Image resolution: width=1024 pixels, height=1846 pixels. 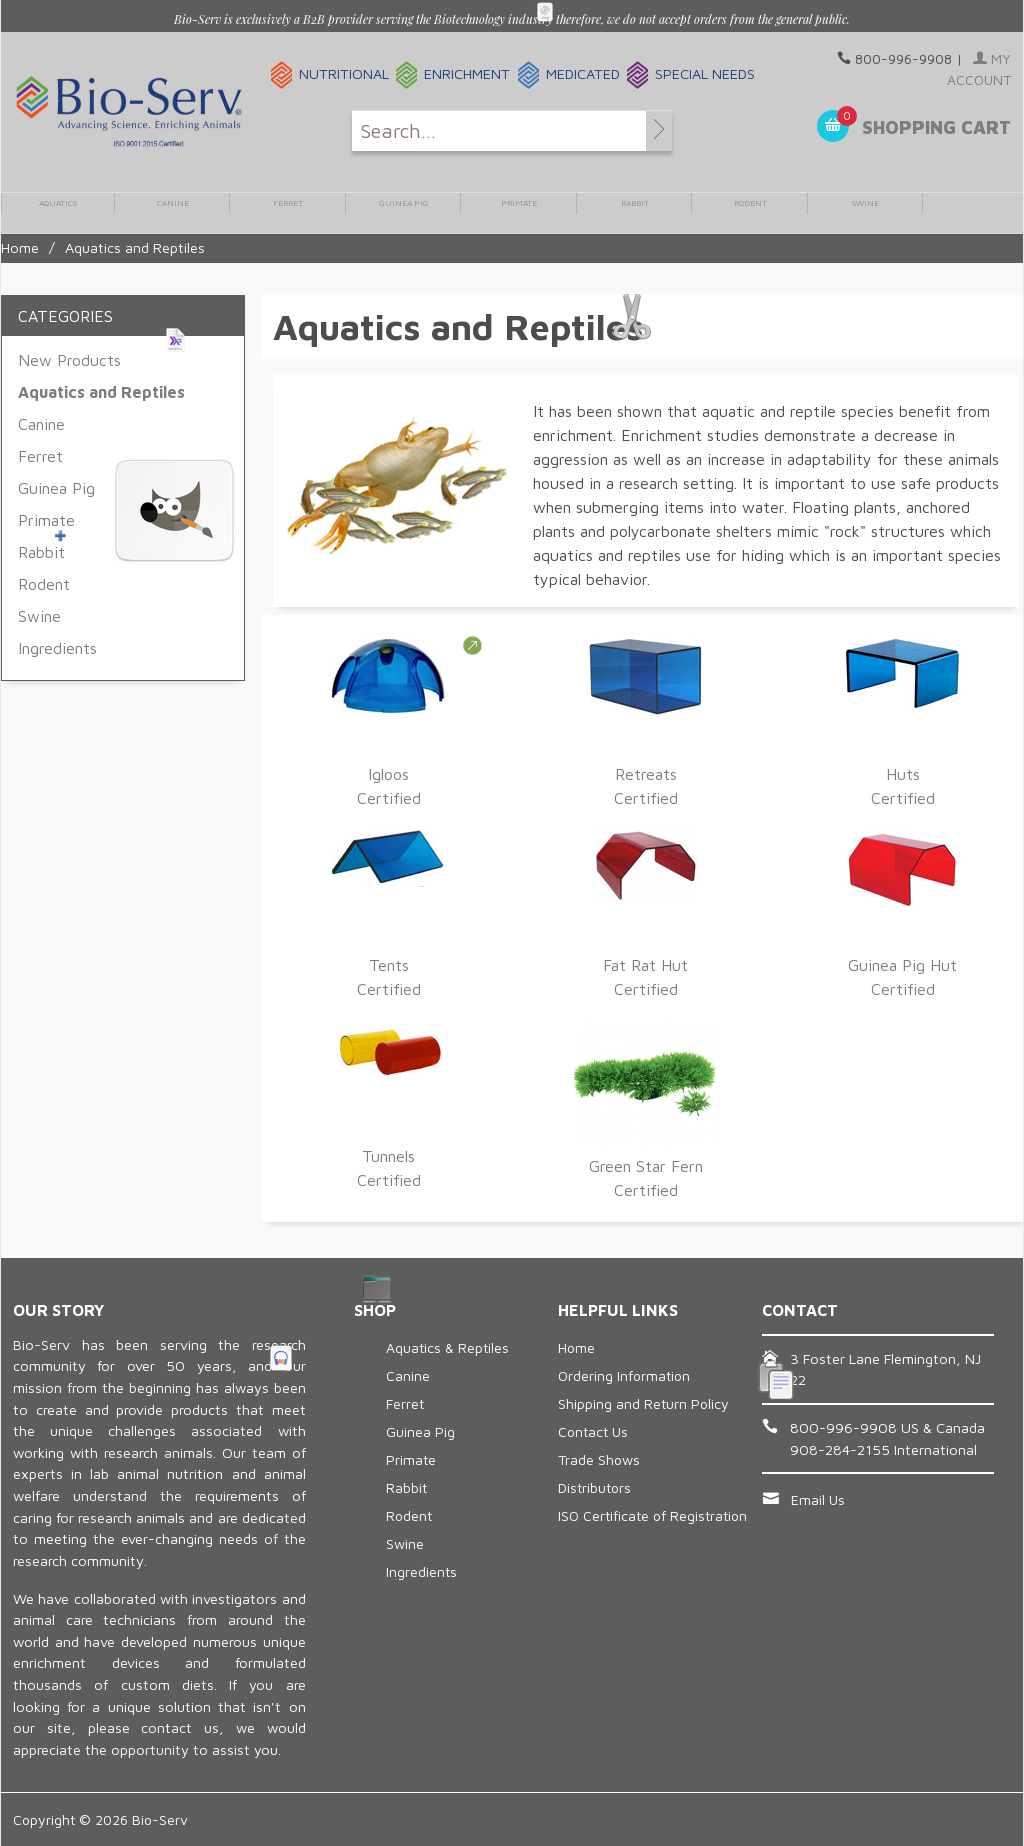 I want to click on a haskell source code file, so click(x=175, y=340).